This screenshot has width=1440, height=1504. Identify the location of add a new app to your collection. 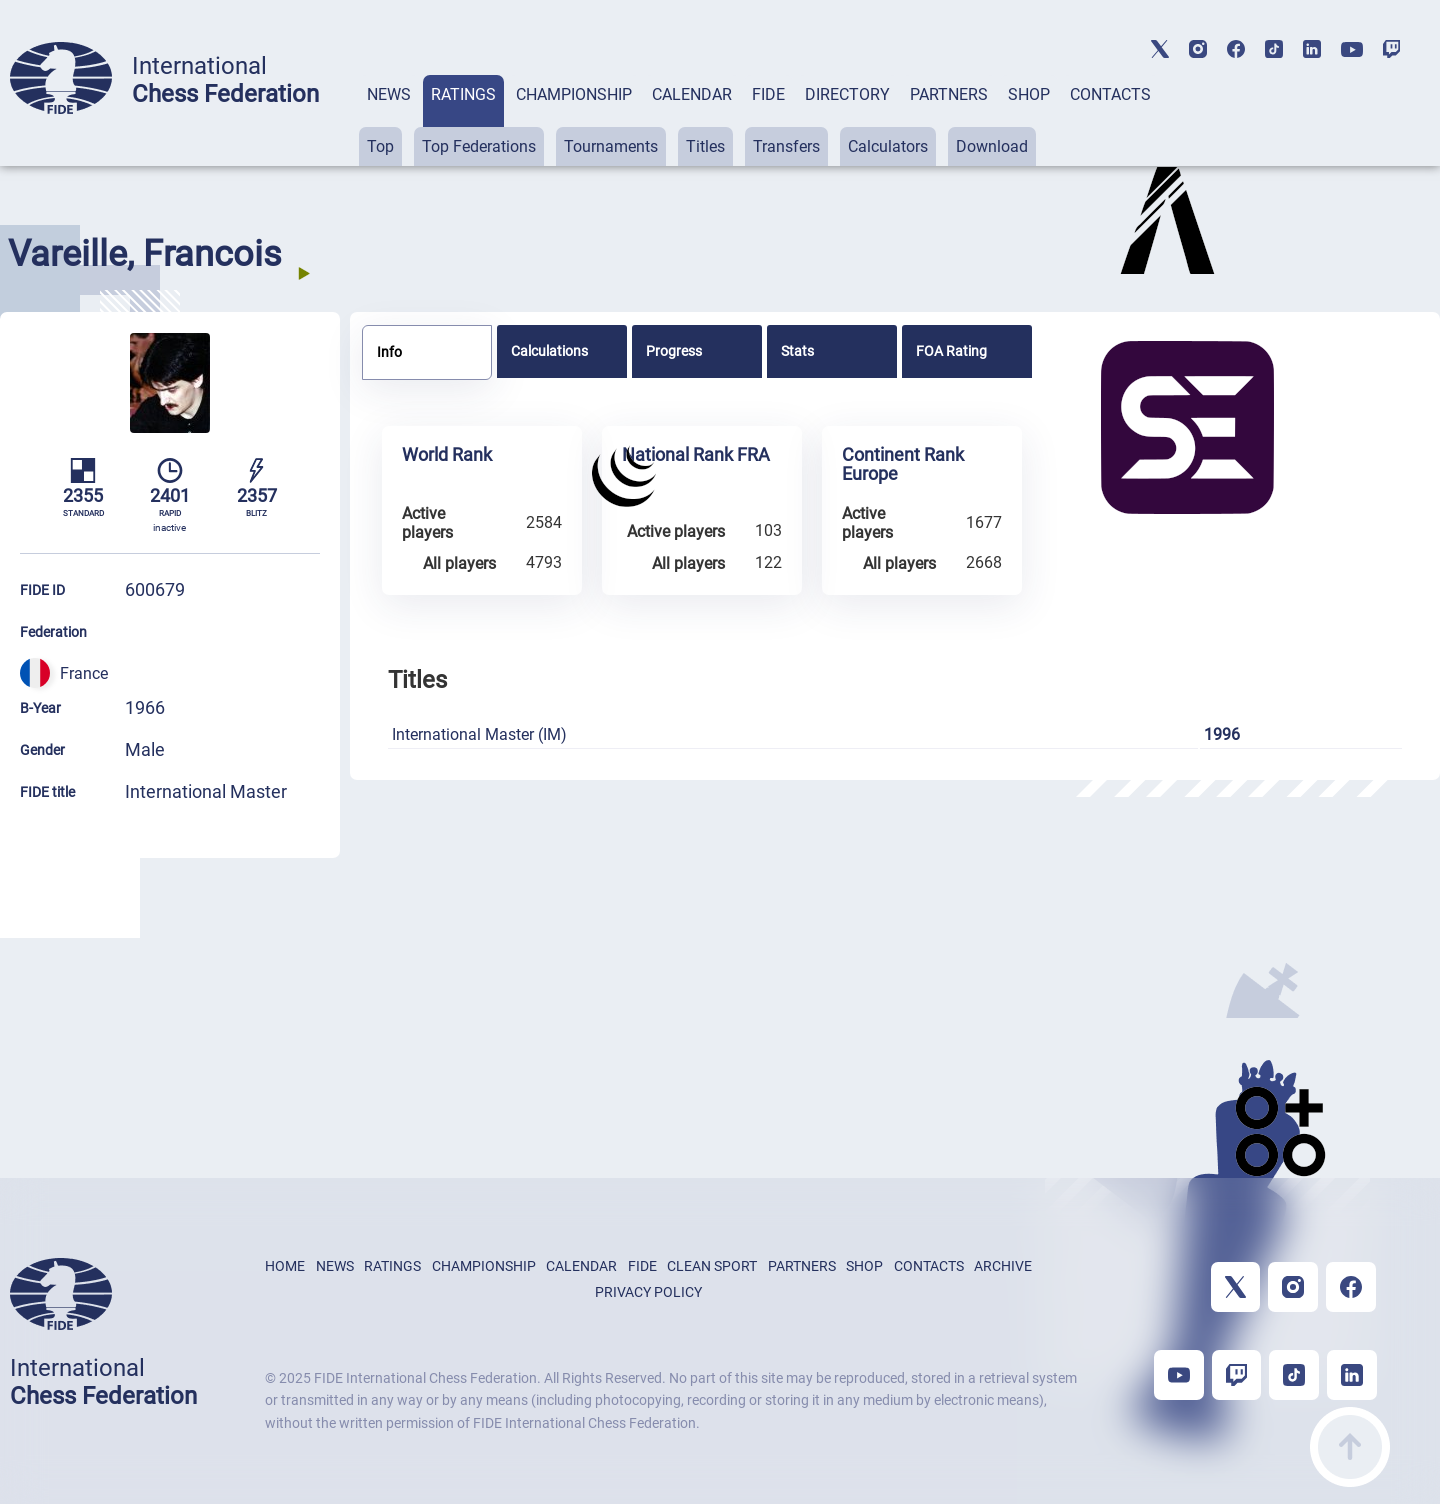
(1280, 1131).